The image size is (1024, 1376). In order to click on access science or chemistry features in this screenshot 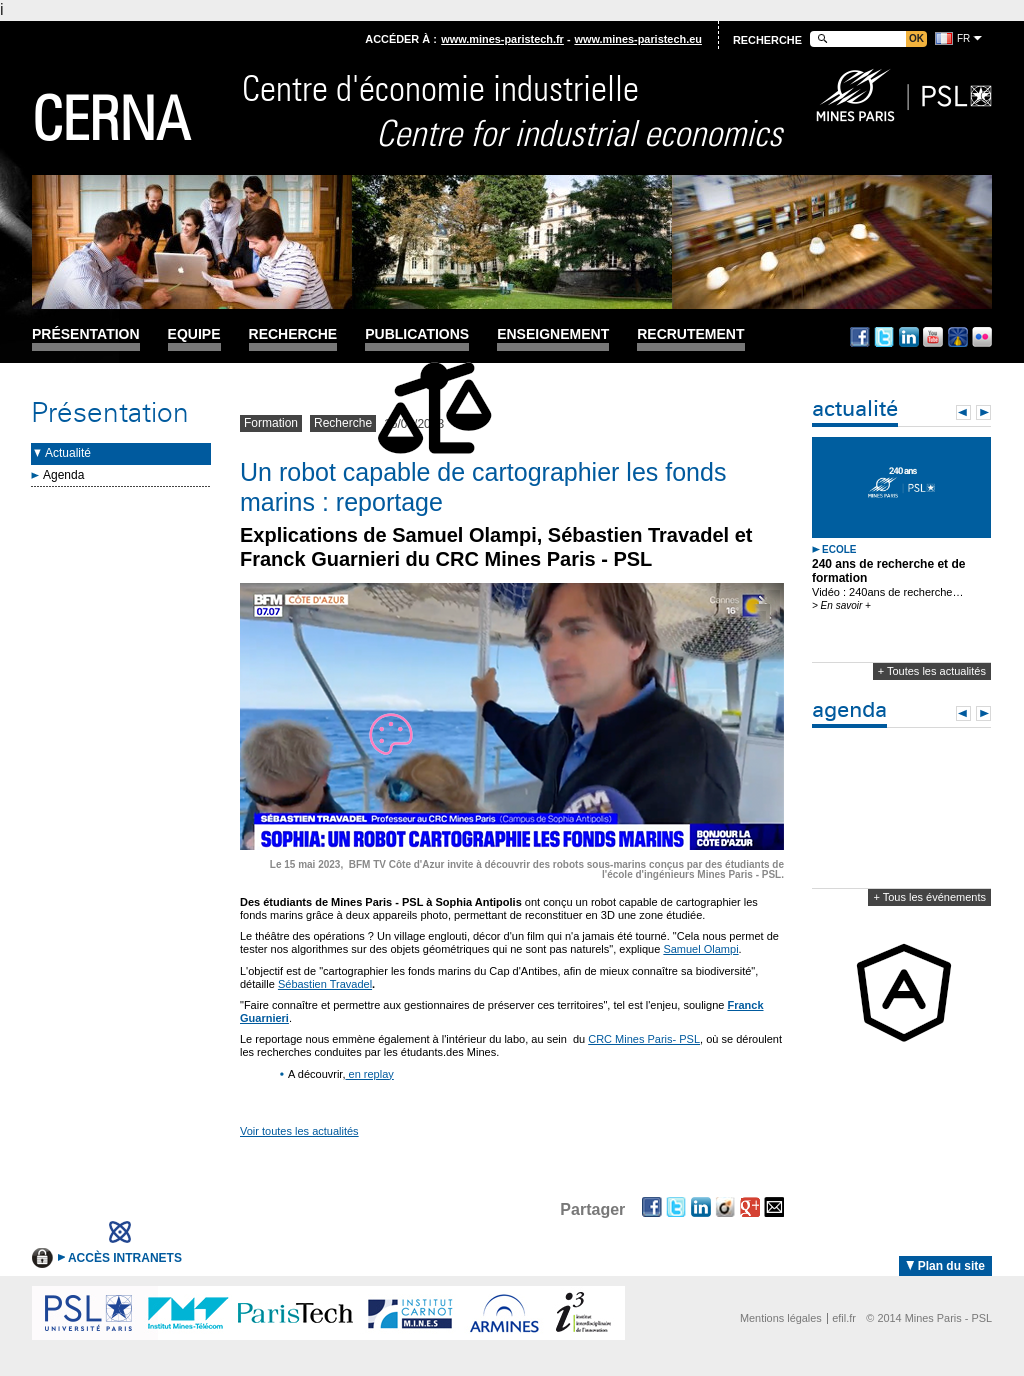, I will do `click(120, 1232)`.